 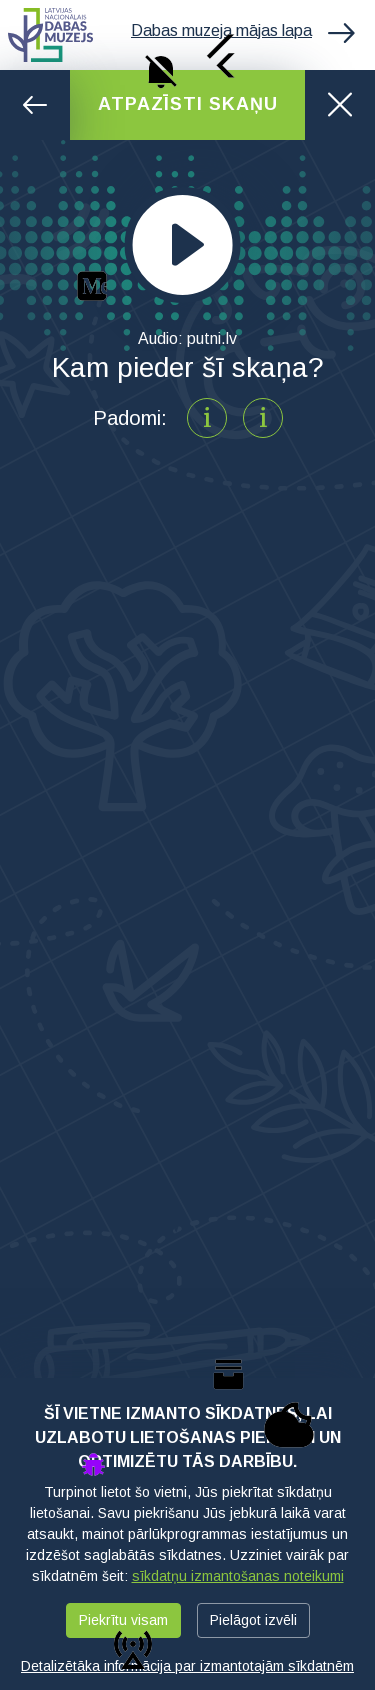 What do you see at coordinates (289, 1427) in the screenshot?
I see `indicates partly cloudy night weather` at bounding box center [289, 1427].